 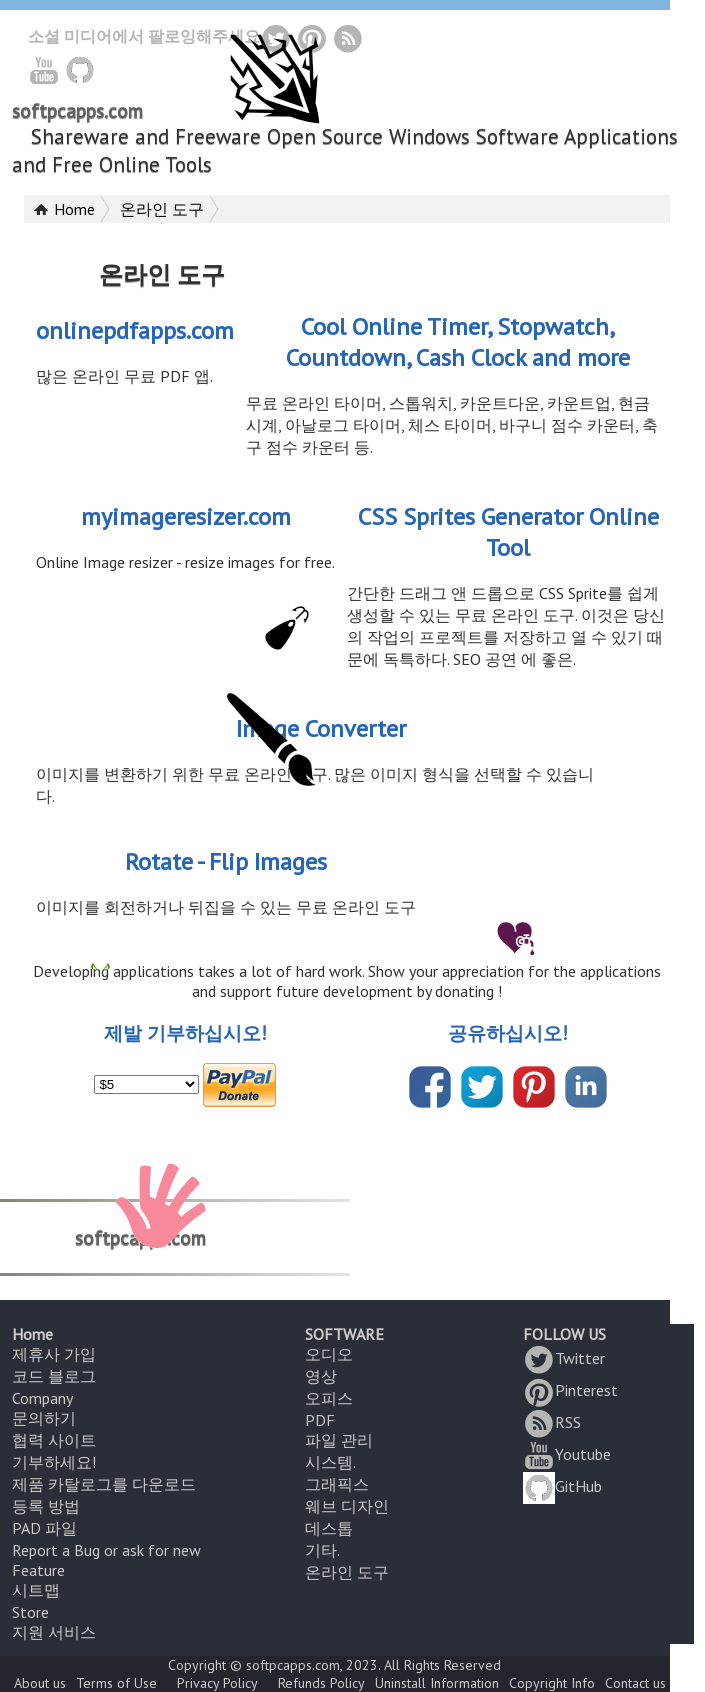 I want to click on tap into health or life resources, so click(x=516, y=937).